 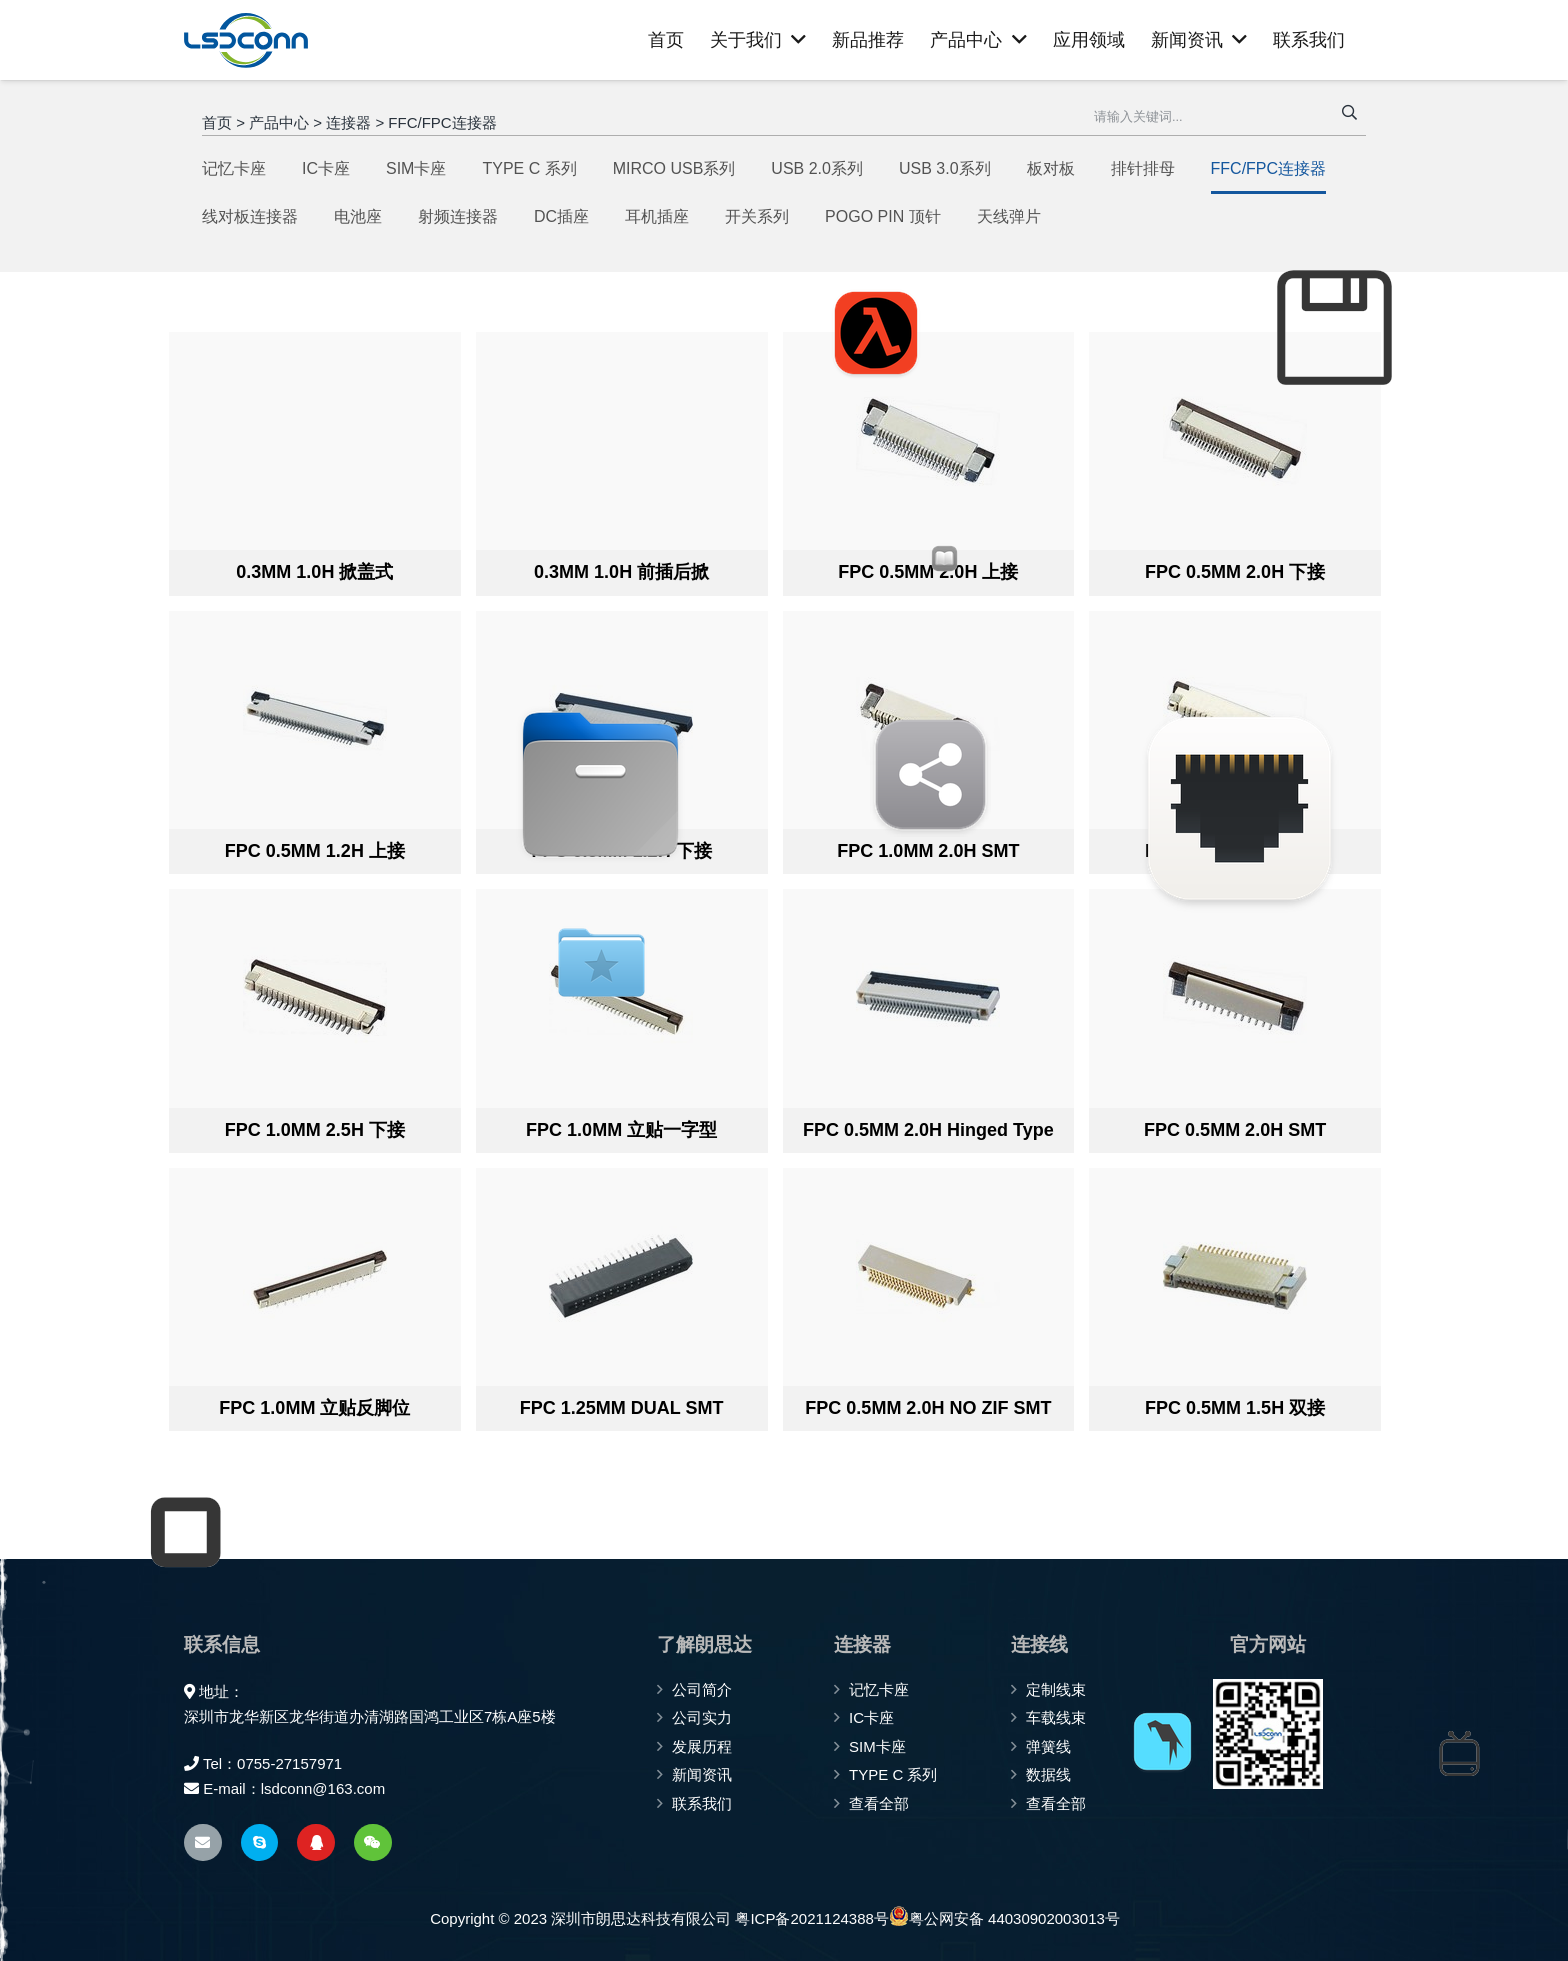 I want to click on open video player app, so click(x=1459, y=1753).